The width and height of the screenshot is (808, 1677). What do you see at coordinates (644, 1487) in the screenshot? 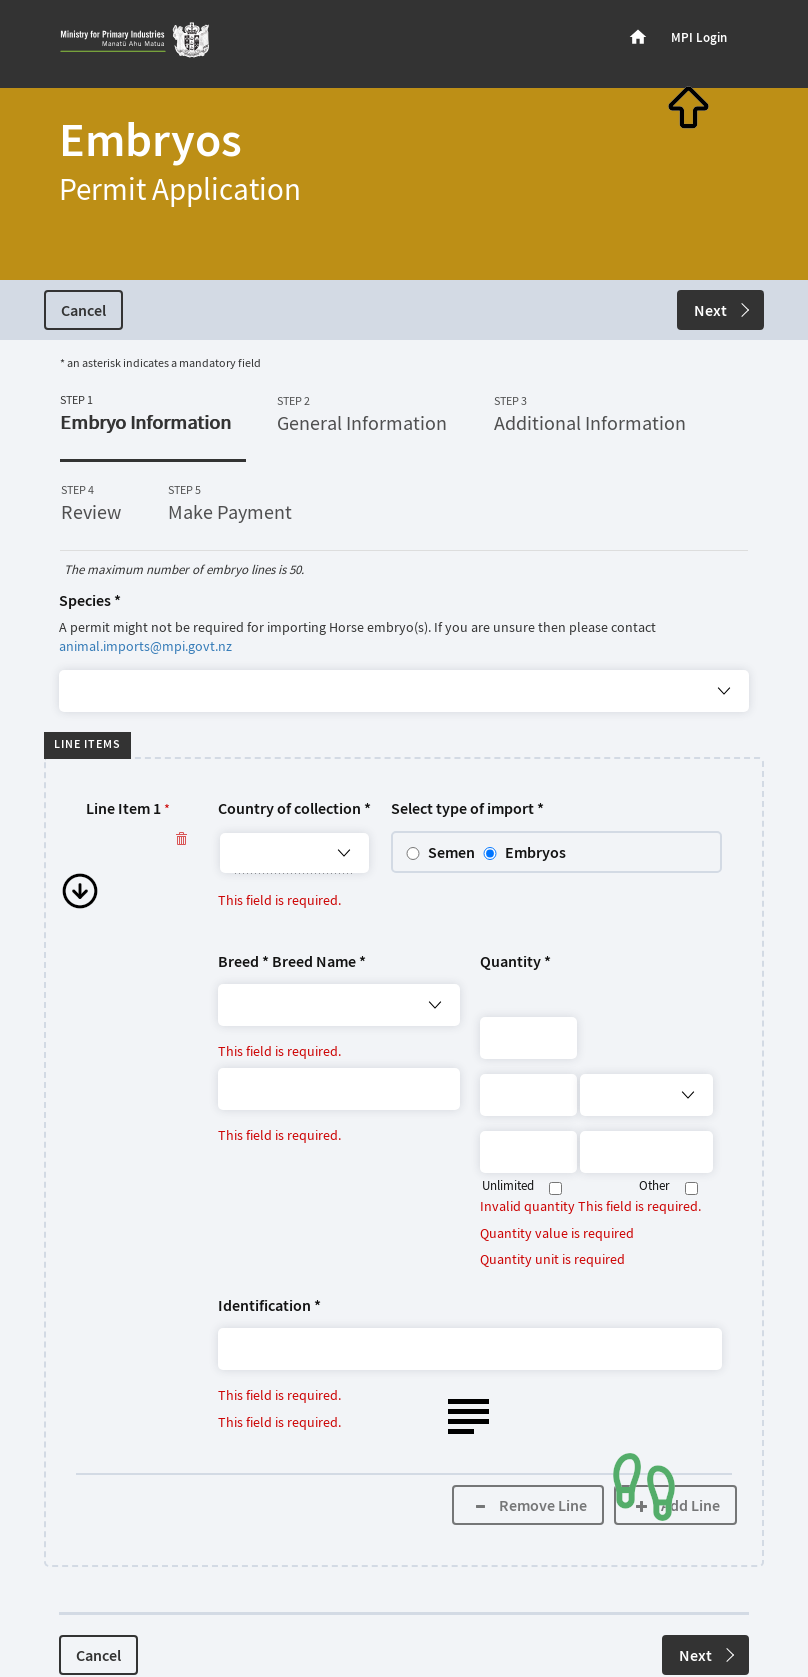
I see `view step count or walking activity` at bounding box center [644, 1487].